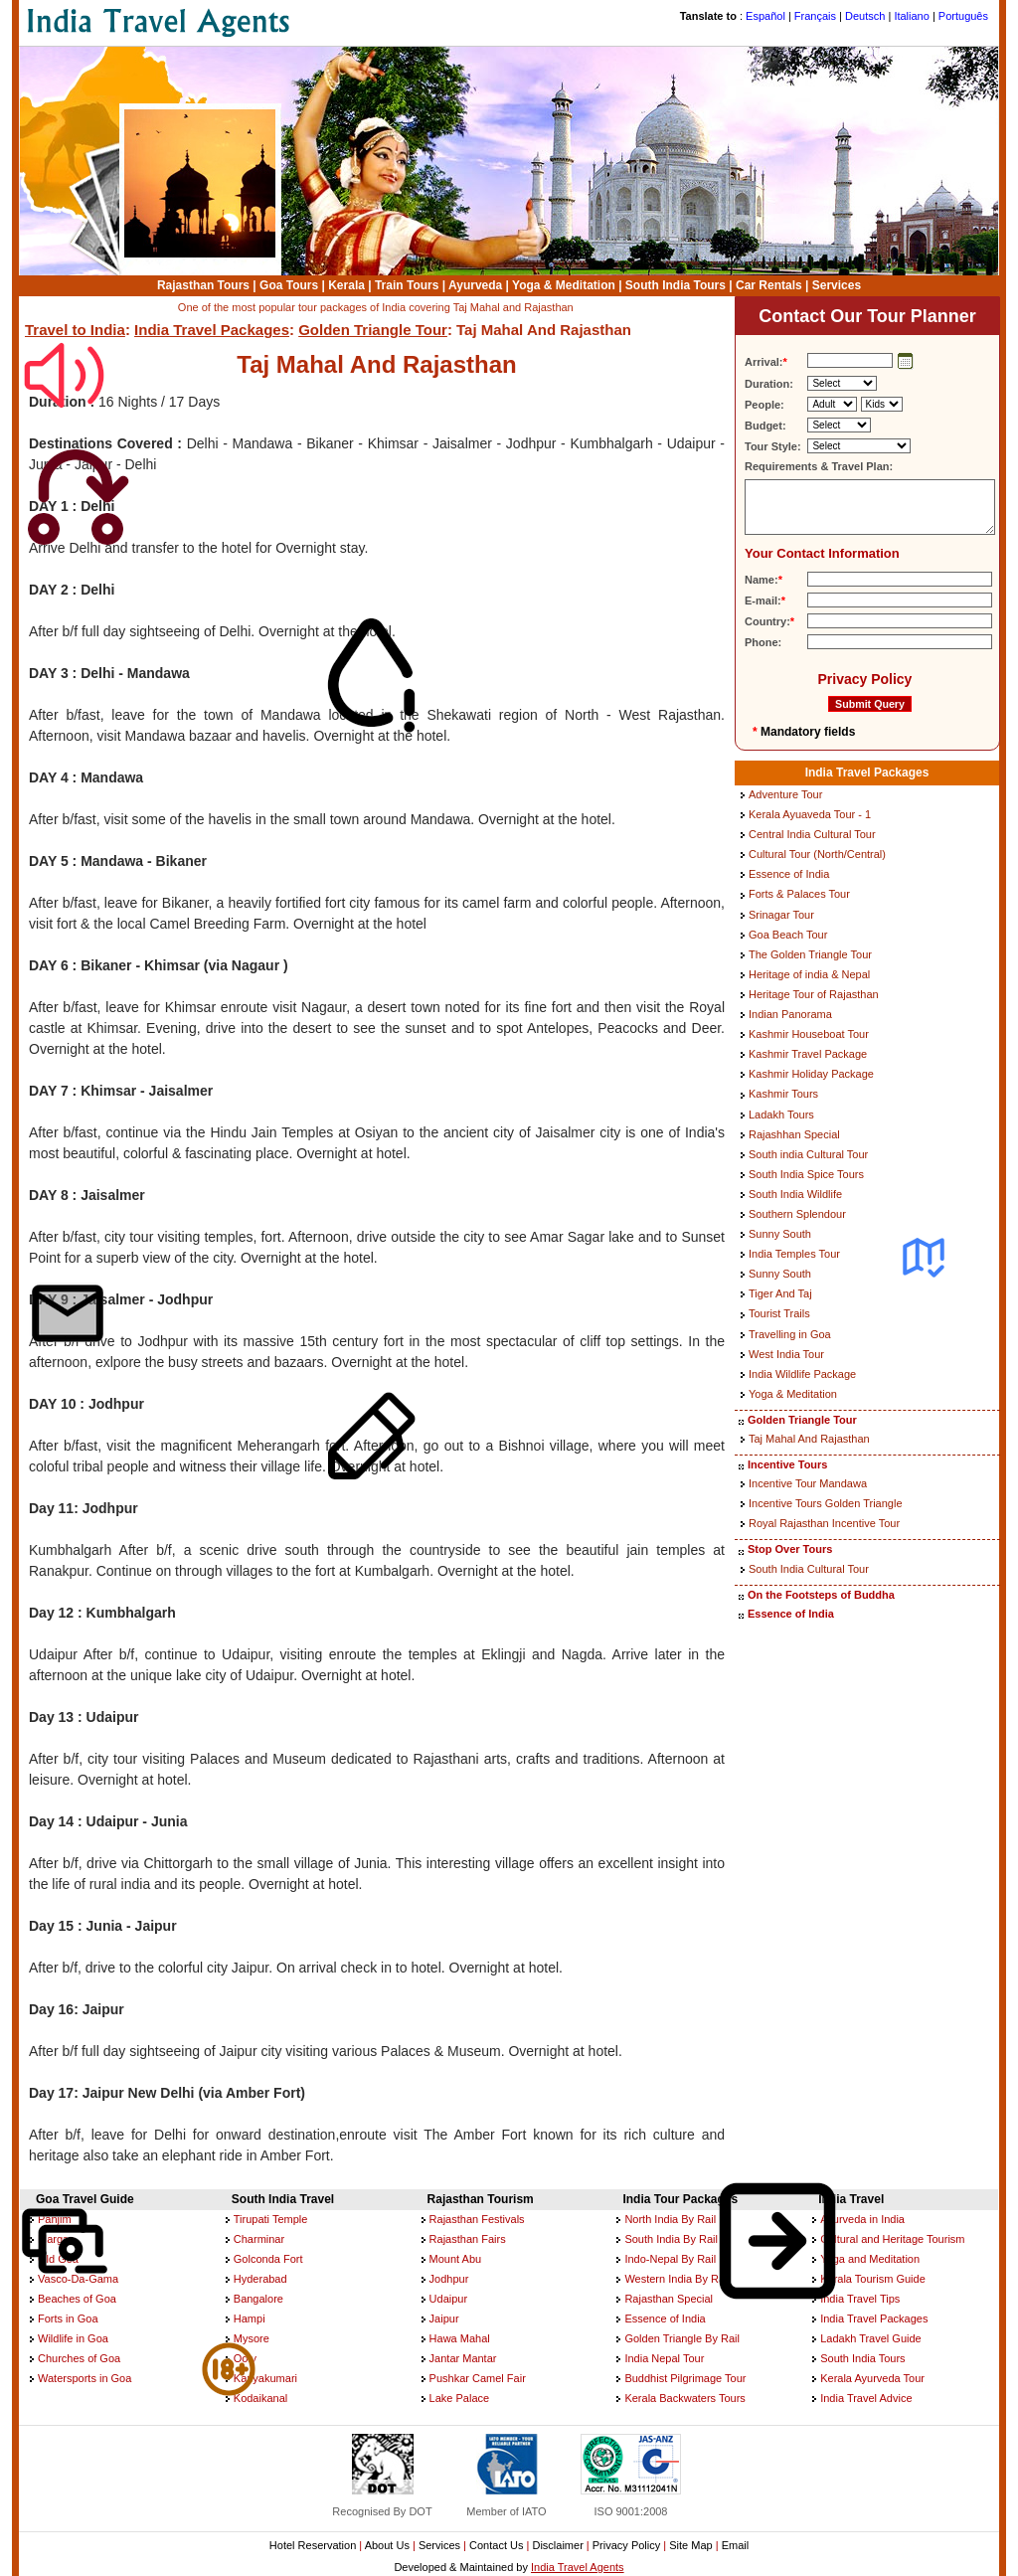 This screenshot has width=1018, height=2576. What do you see at coordinates (924, 1257) in the screenshot?
I see `confirm location on map` at bounding box center [924, 1257].